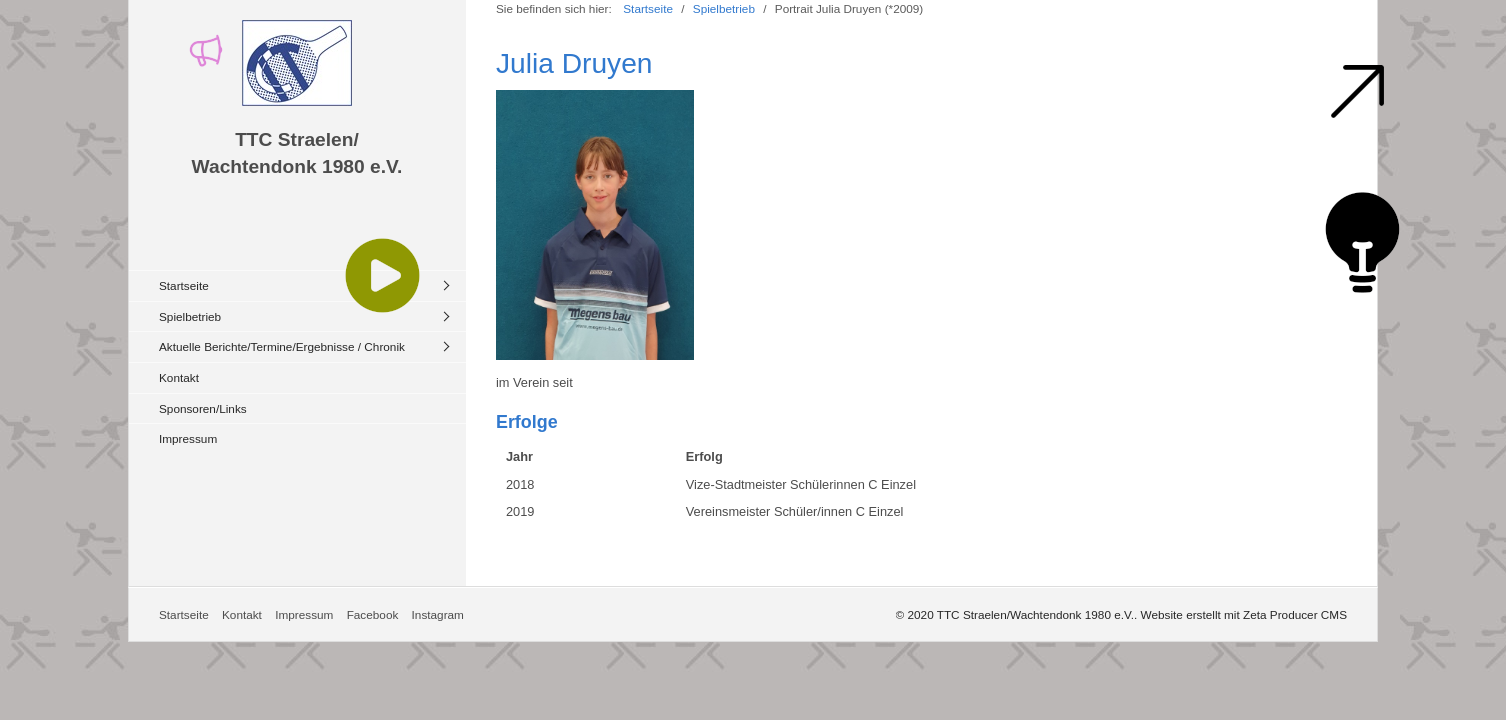 The width and height of the screenshot is (1506, 720). I want to click on view announcements or alerts, so click(206, 51).